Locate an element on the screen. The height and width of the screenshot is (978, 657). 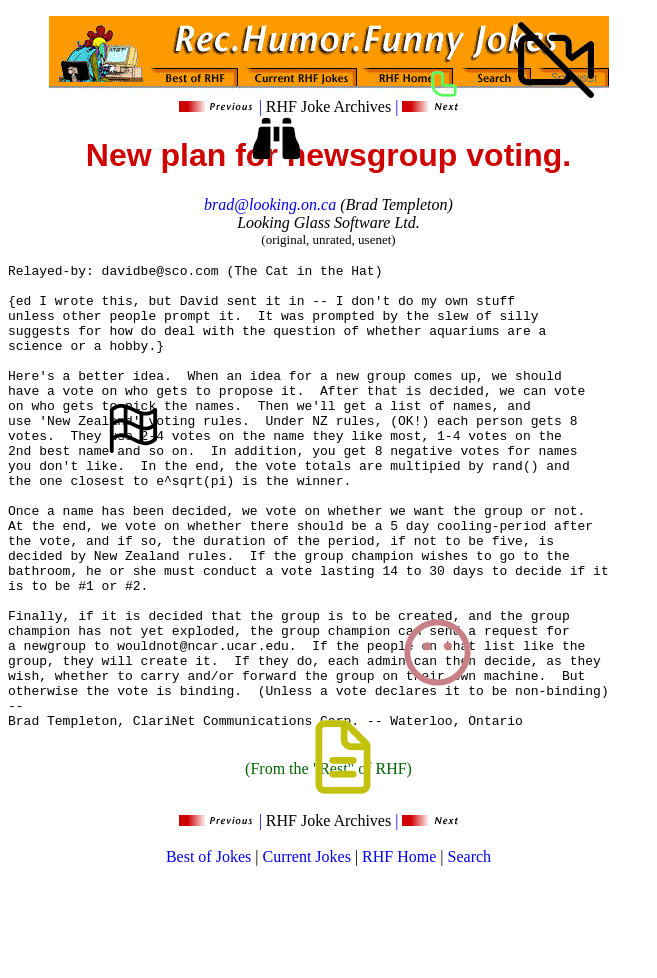
view document contents is located at coordinates (343, 757).